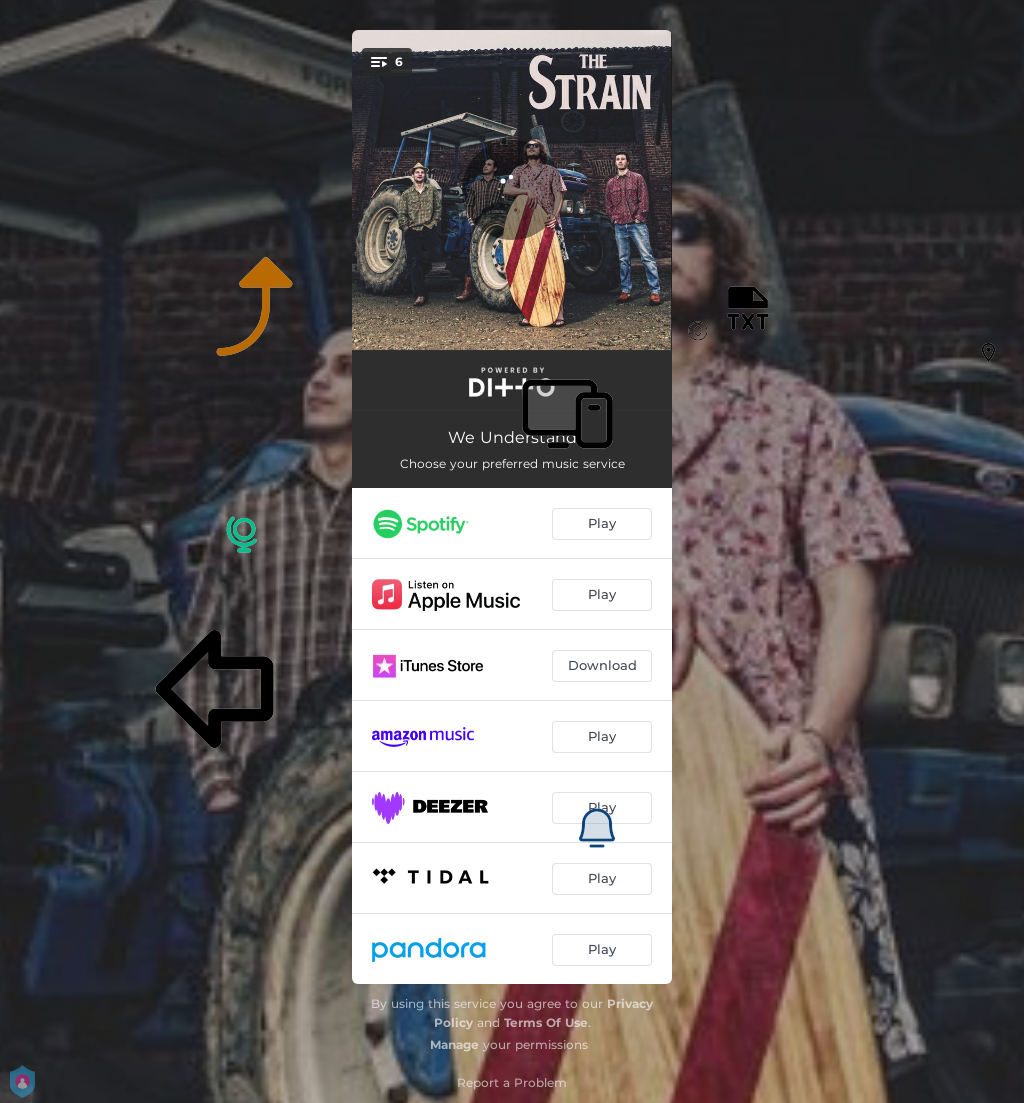 This screenshot has width=1024, height=1103. Describe the element at coordinates (988, 352) in the screenshot. I see `view current location on map` at that location.